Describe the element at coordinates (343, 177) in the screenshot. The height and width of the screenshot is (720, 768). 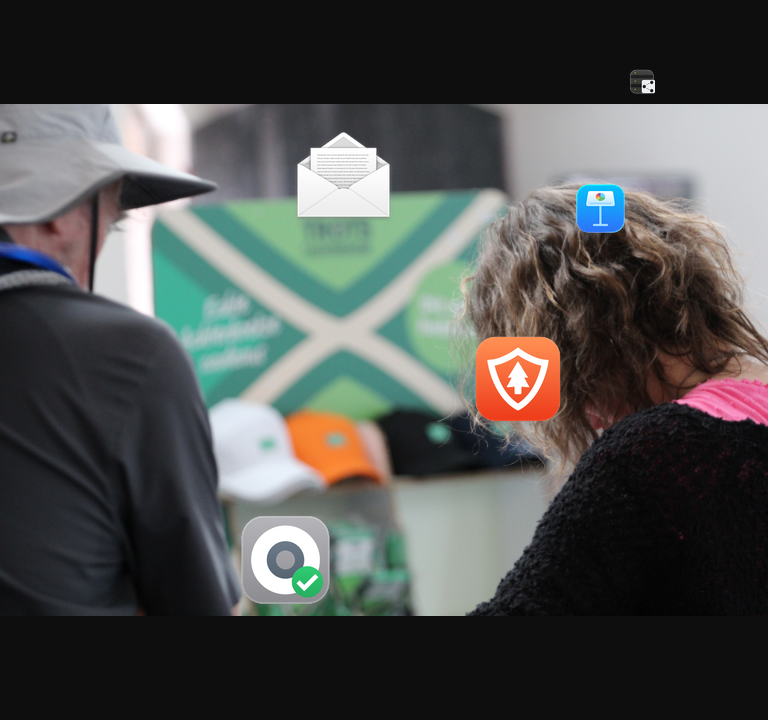
I see `open mail or email application` at that location.